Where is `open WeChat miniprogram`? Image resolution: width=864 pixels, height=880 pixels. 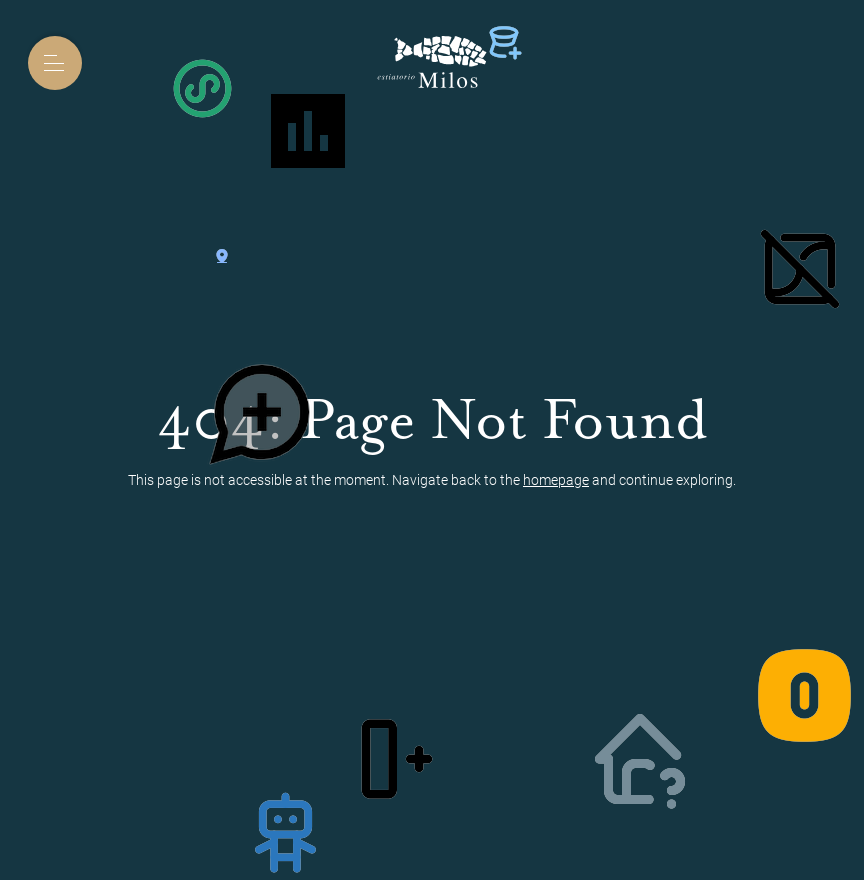
open WeChat miniprogram is located at coordinates (202, 88).